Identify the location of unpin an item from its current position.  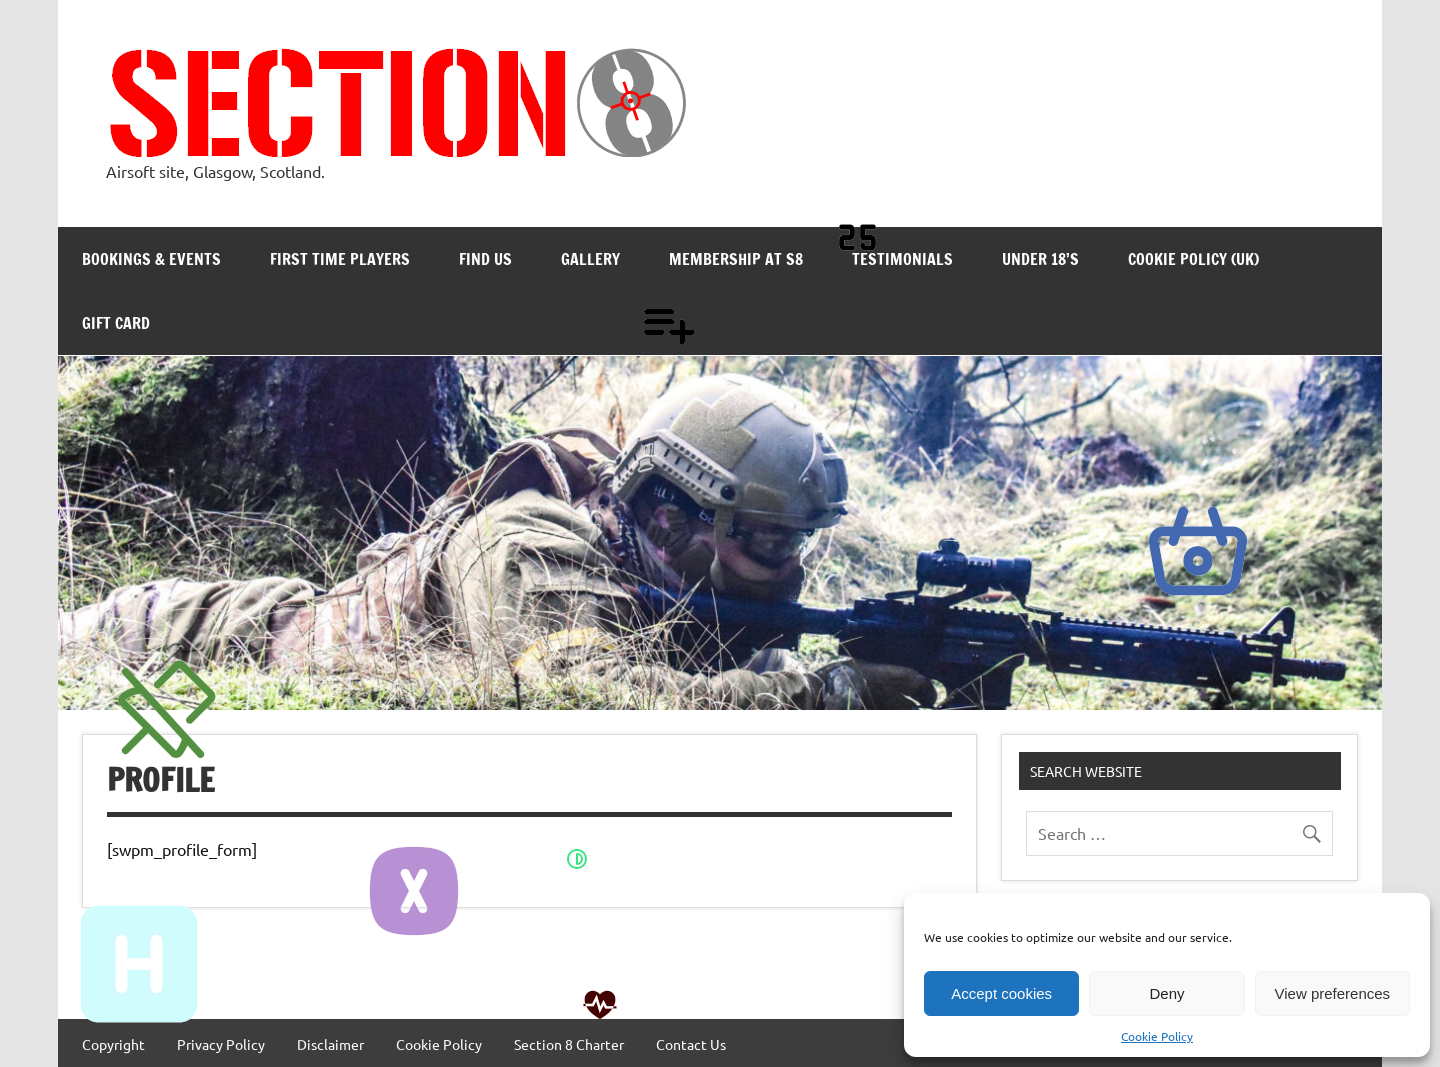
(163, 713).